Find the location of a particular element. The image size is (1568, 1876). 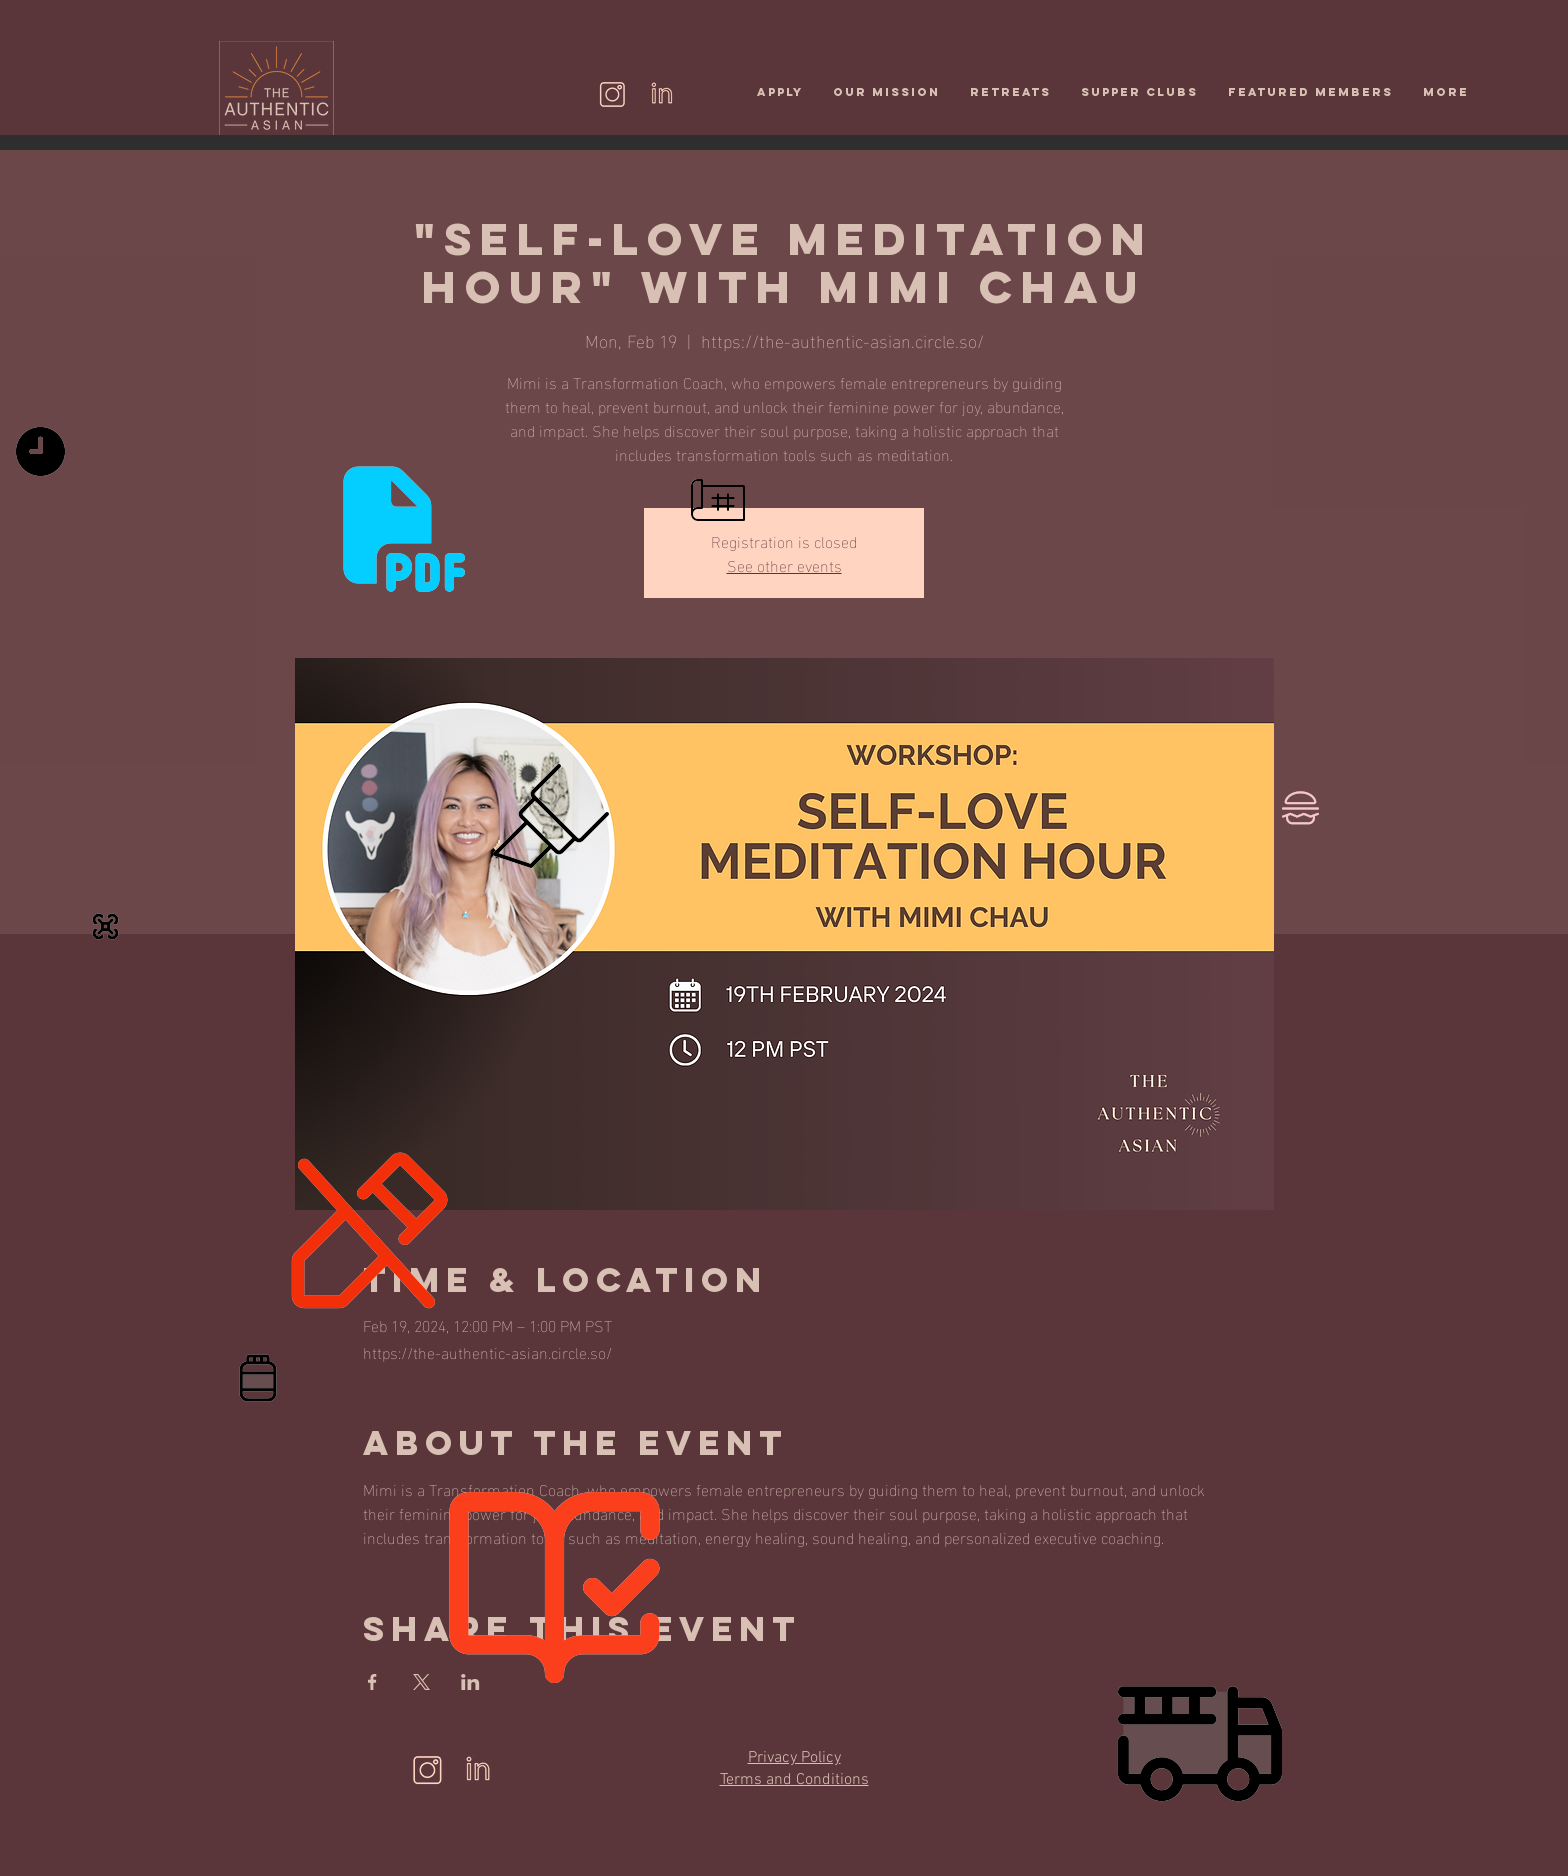

view product or ingredient details is located at coordinates (258, 1378).